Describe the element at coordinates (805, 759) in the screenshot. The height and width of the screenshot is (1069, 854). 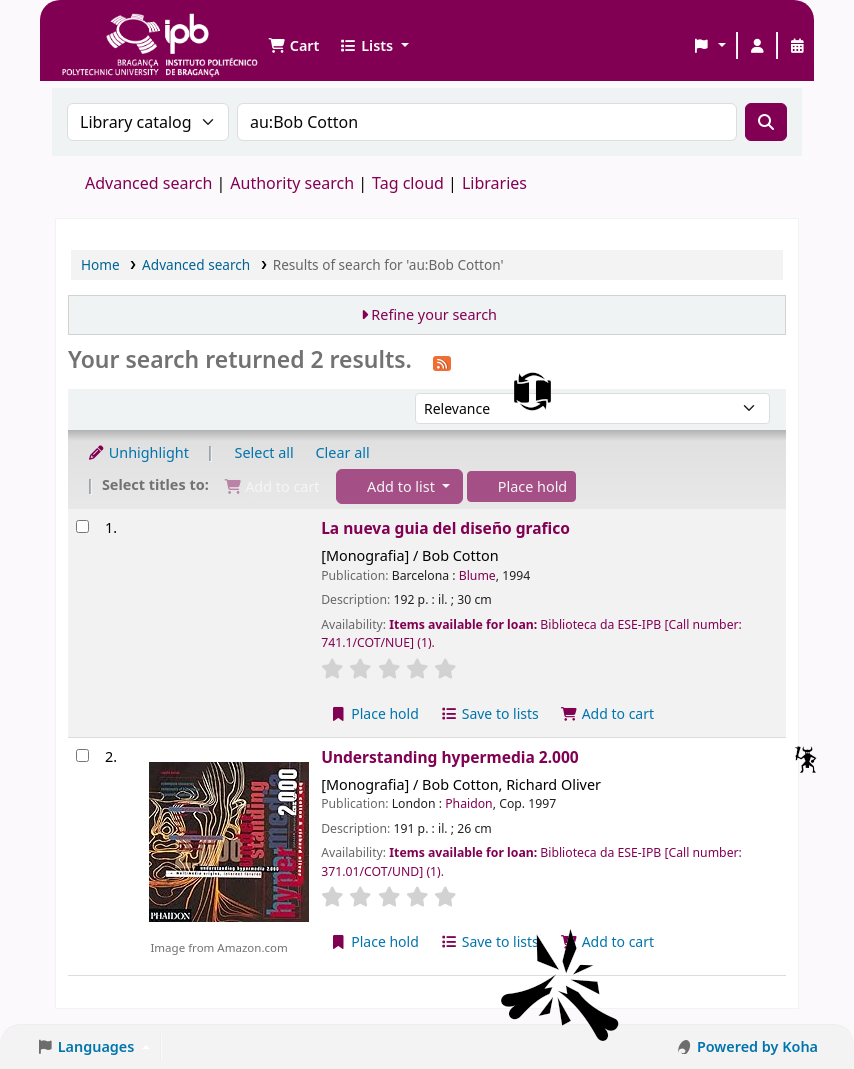
I see `select evil minion character or enemy type` at that location.